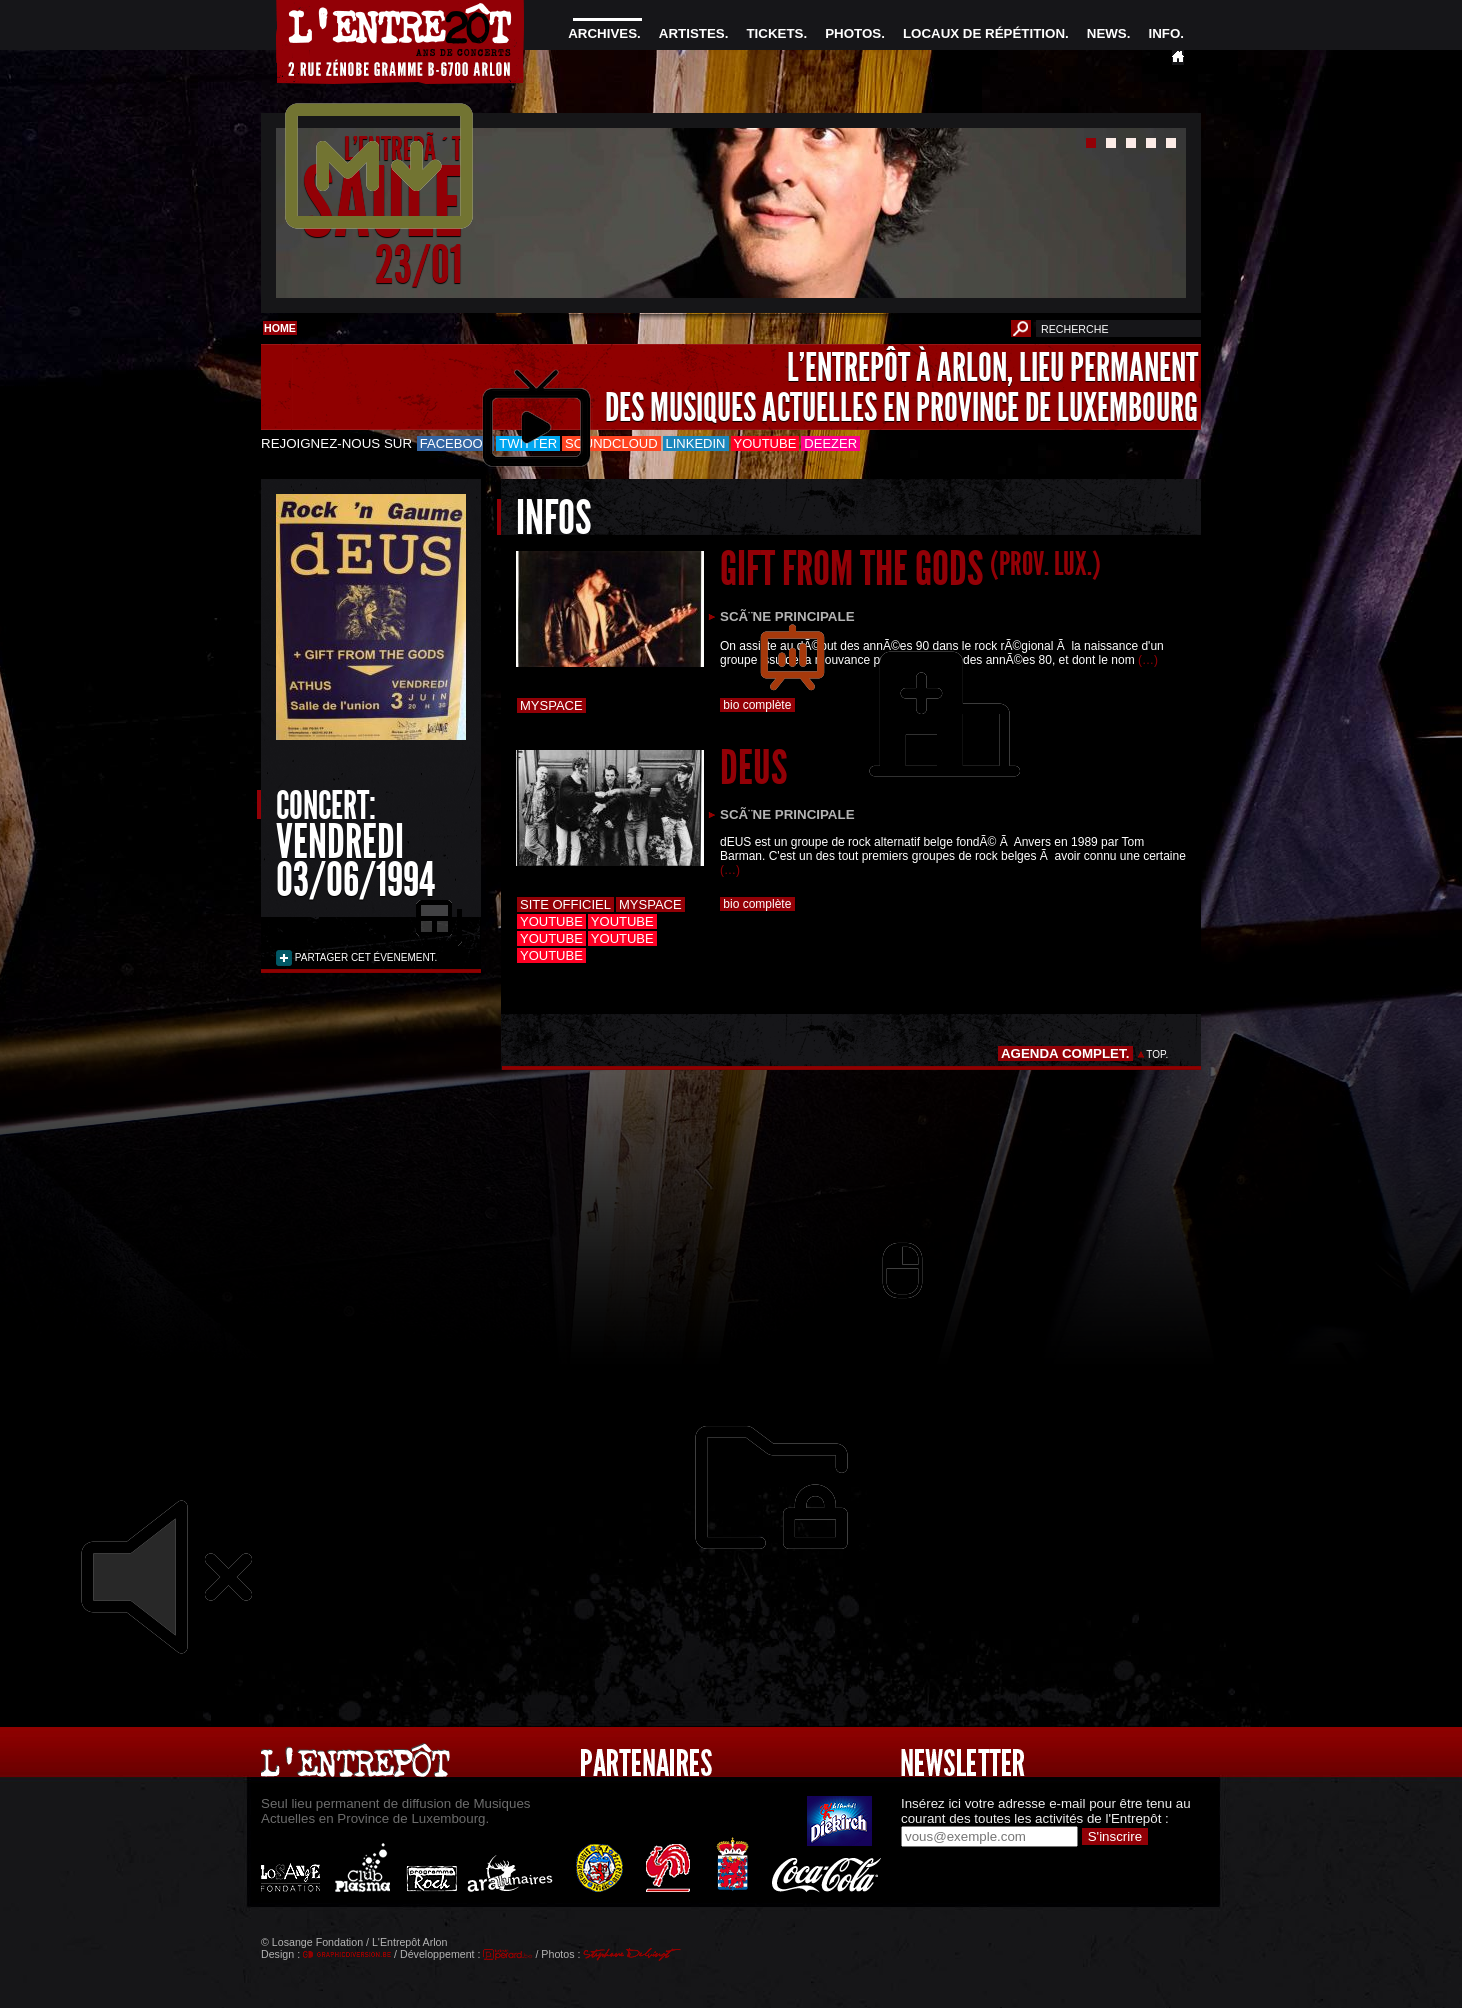  Describe the element at coordinates (902, 1270) in the screenshot. I see `left mouse button click action` at that location.